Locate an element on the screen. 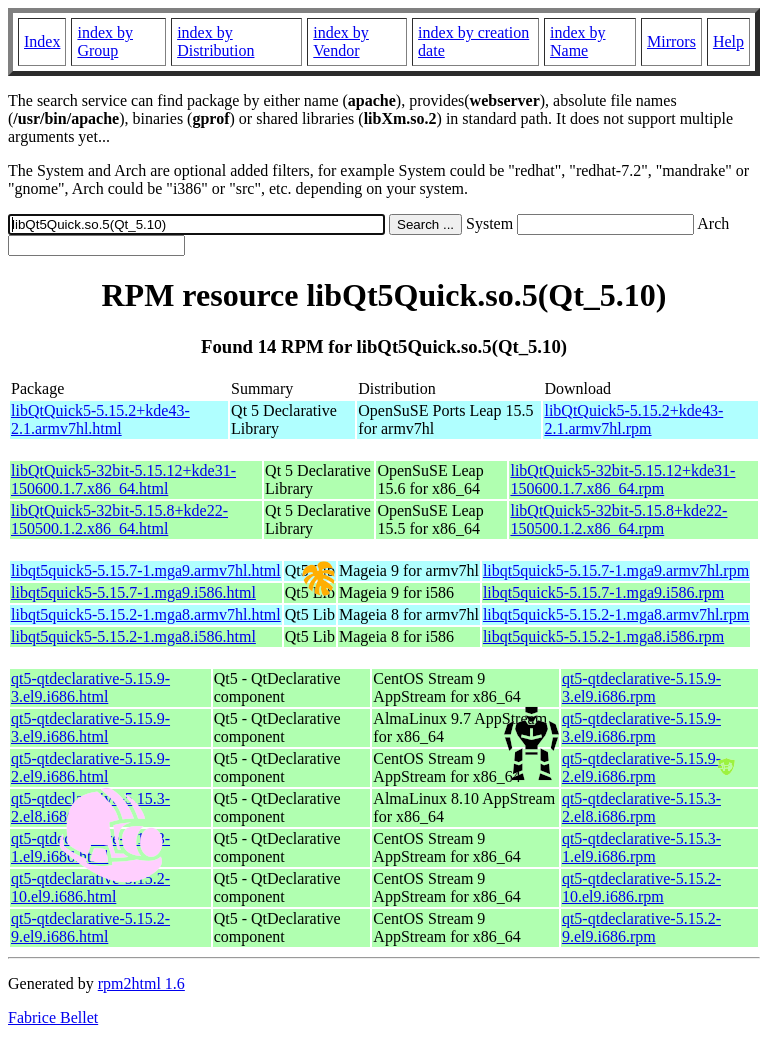  mining or excavation activity in a game is located at coordinates (111, 835).